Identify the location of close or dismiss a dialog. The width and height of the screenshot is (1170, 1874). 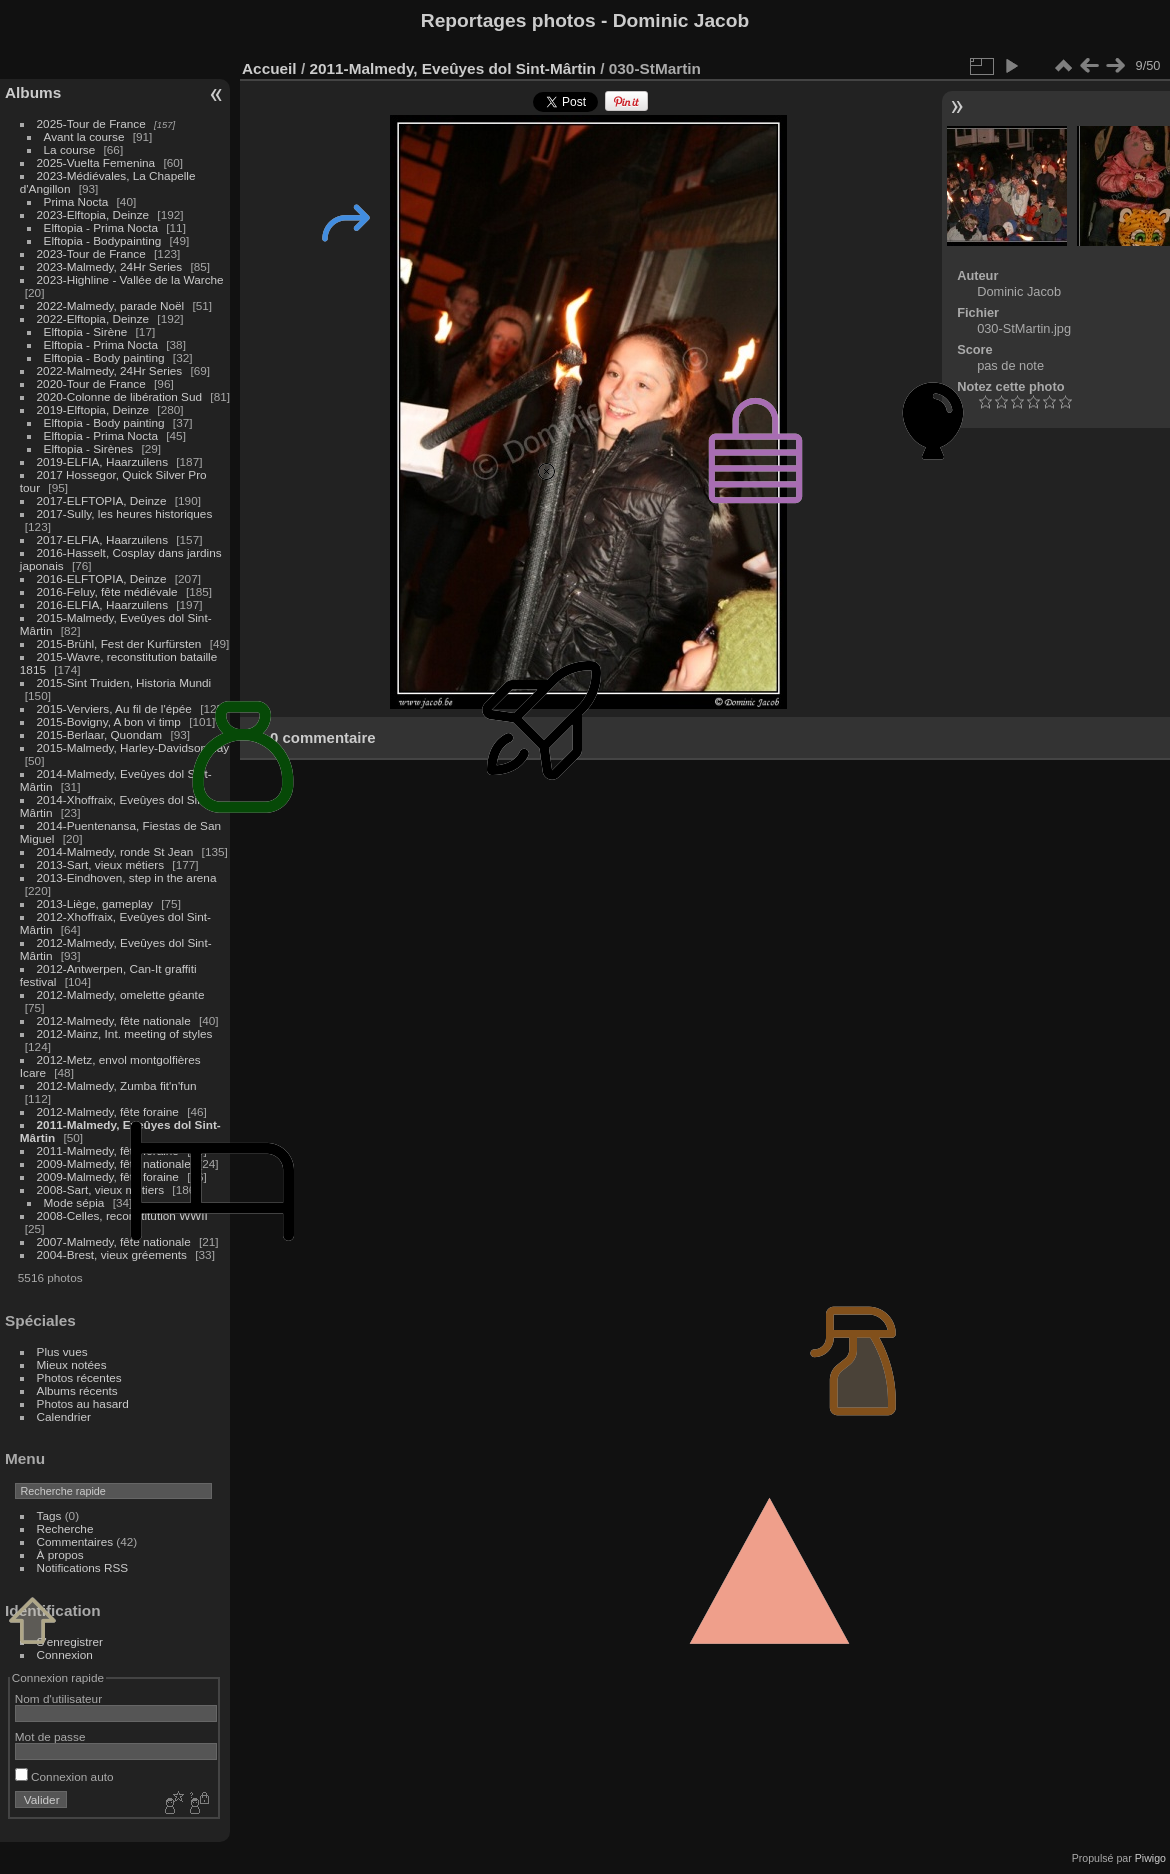
(546, 471).